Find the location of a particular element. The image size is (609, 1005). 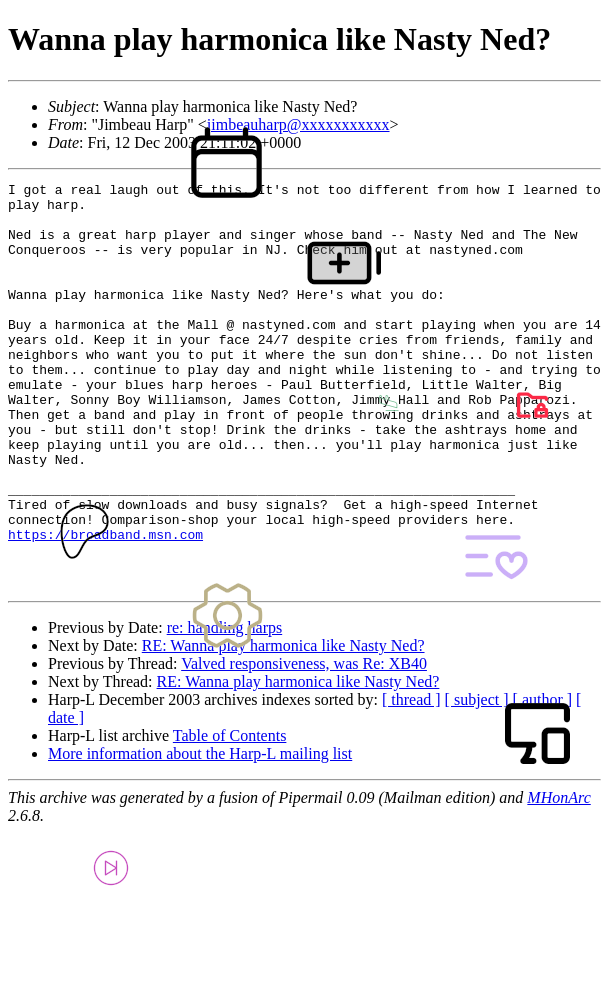

view calendar or schedule is located at coordinates (226, 162).